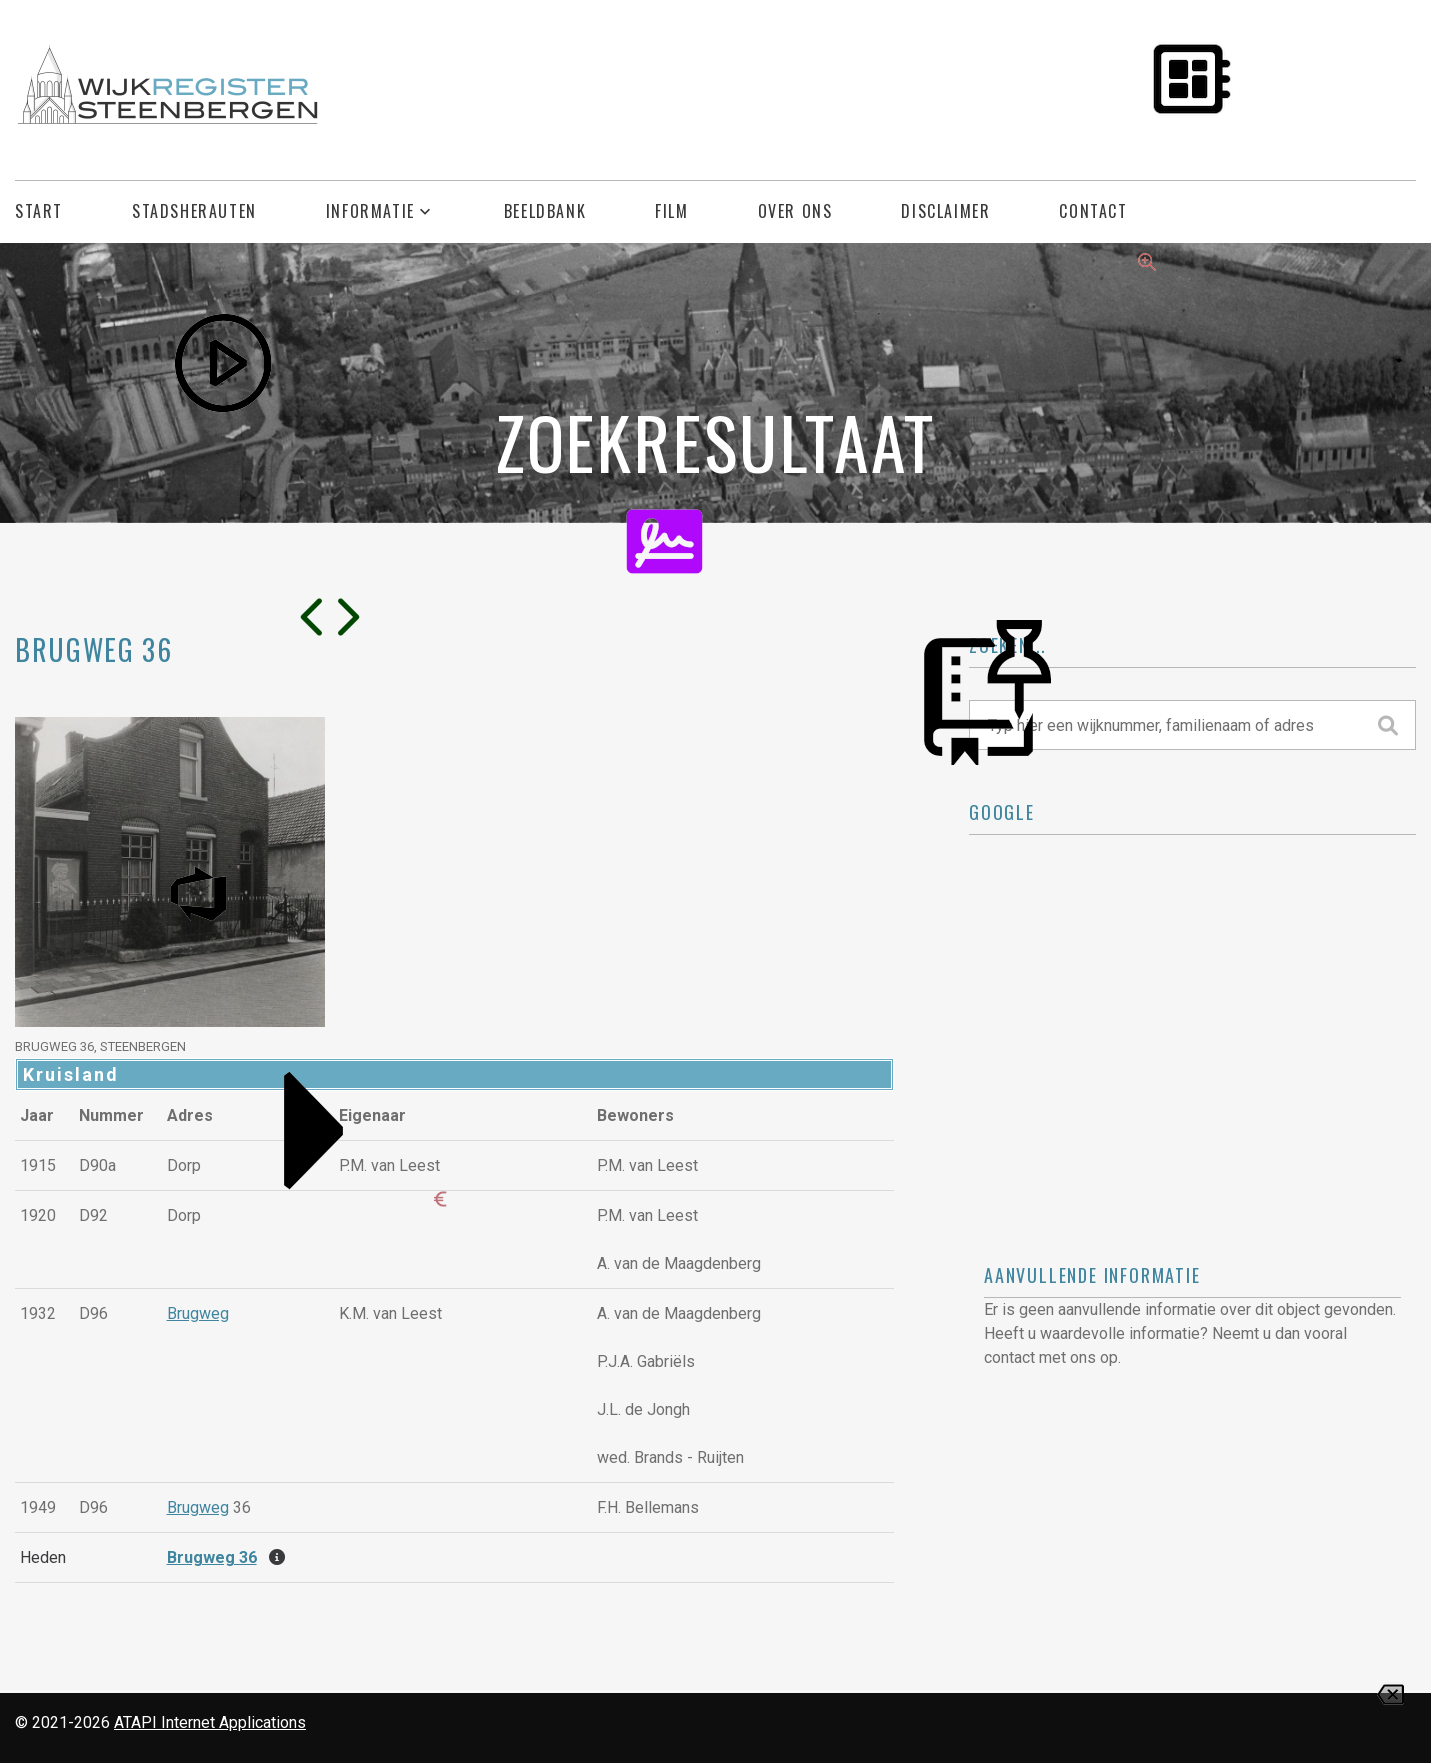 This screenshot has height=1763, width=1431. I want to click on access developer or hardware settings, so click(1192, 79).